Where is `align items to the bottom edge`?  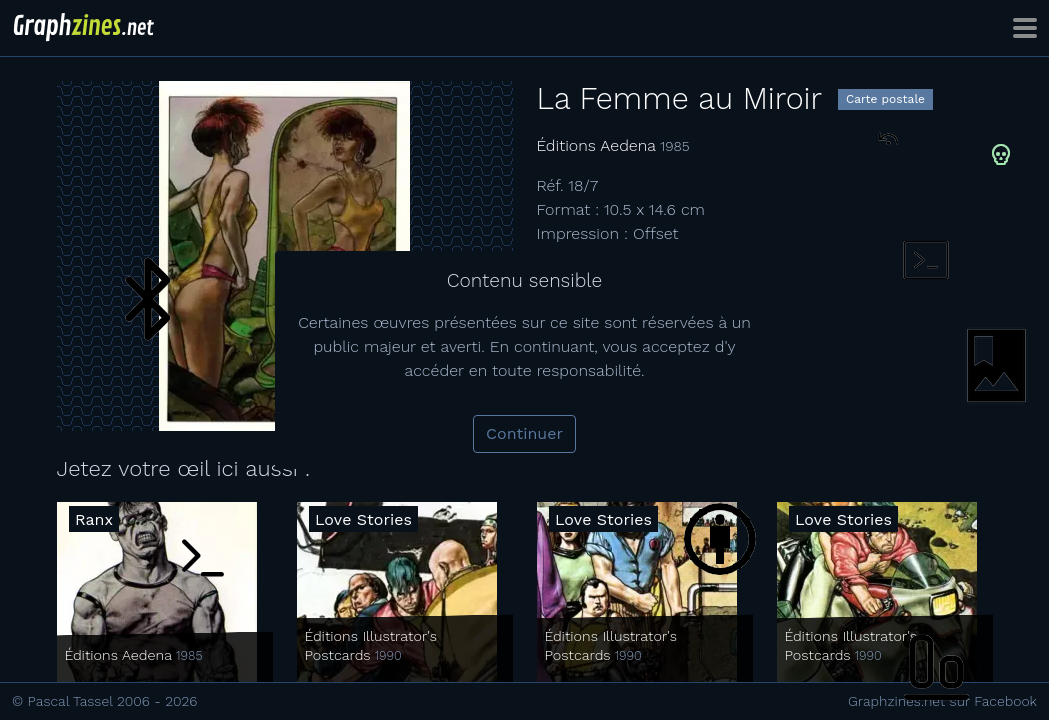
align items to the bottom edge is located at coordinates (936, 667).